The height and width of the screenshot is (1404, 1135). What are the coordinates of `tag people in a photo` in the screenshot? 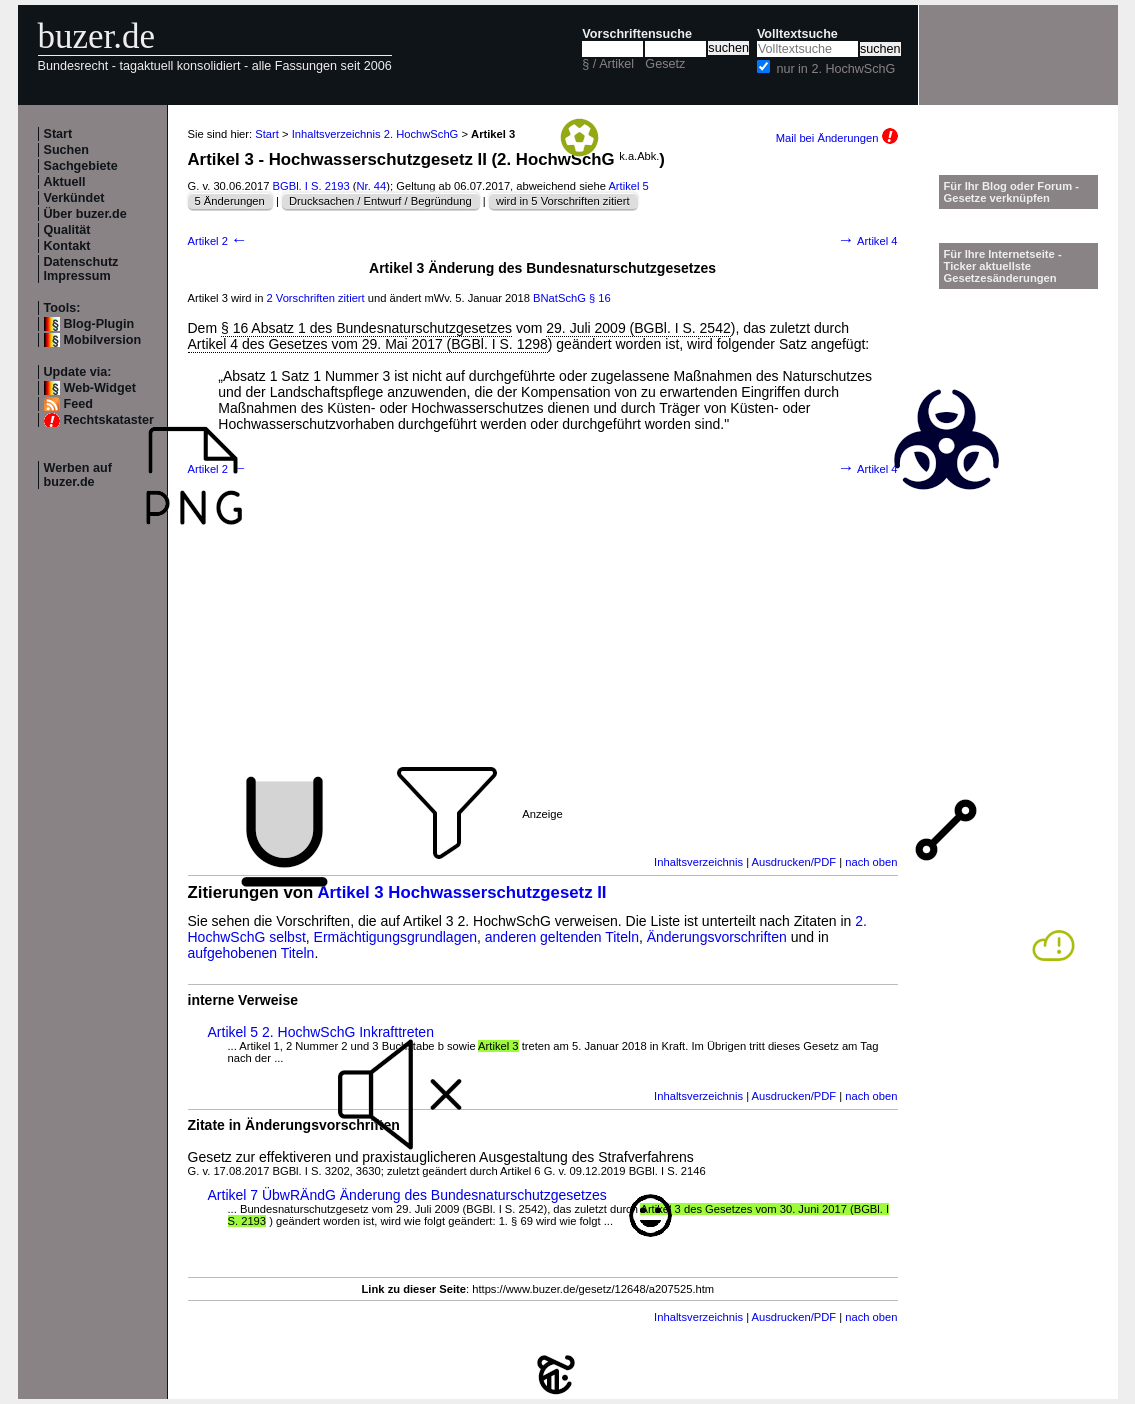 It's located at (650, 1215).